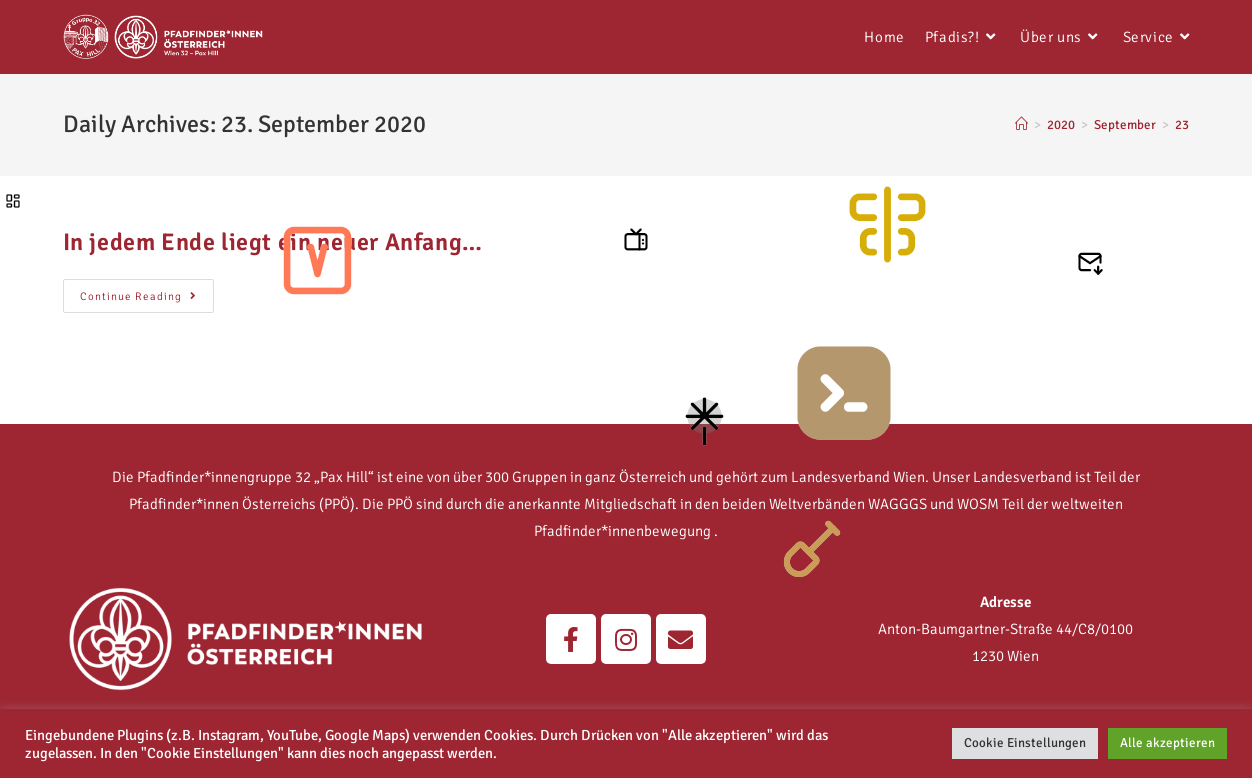  What do you see at coordinates (813, 547) in the screenshot?
I see `access gardening or landscaping tools` at bounding box center [813, 547].